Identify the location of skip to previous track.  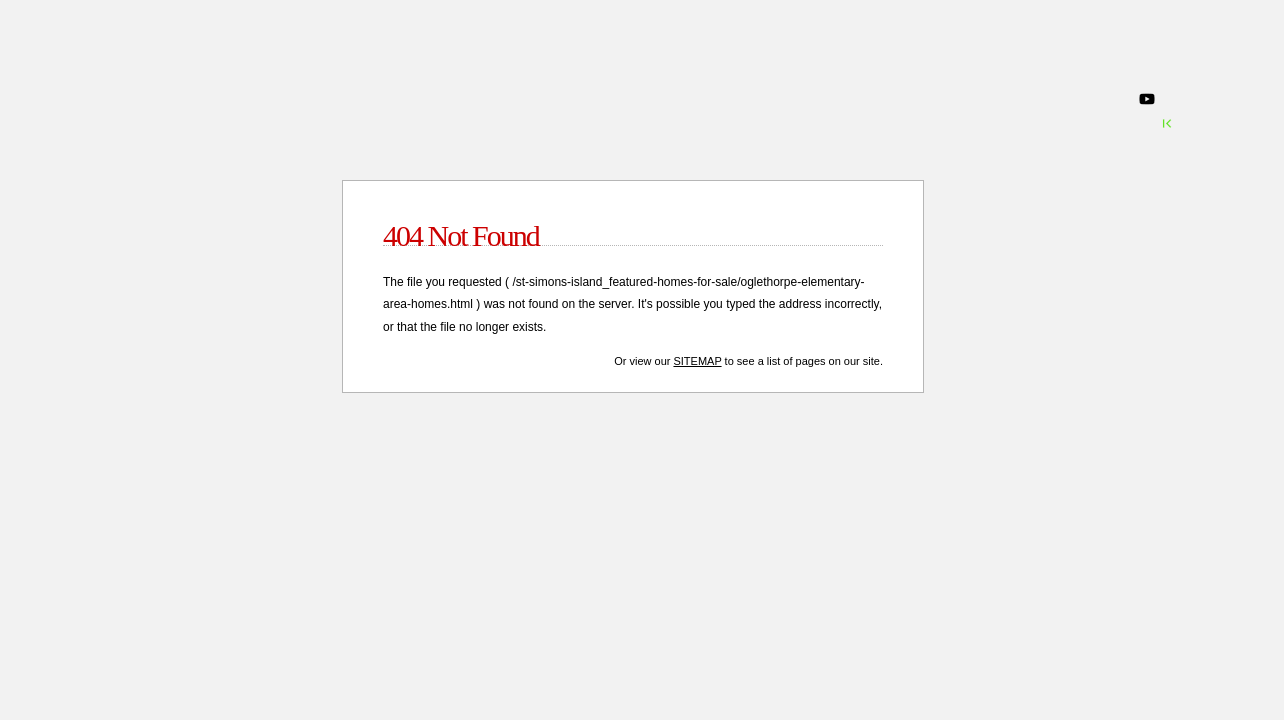
(1166, 123).